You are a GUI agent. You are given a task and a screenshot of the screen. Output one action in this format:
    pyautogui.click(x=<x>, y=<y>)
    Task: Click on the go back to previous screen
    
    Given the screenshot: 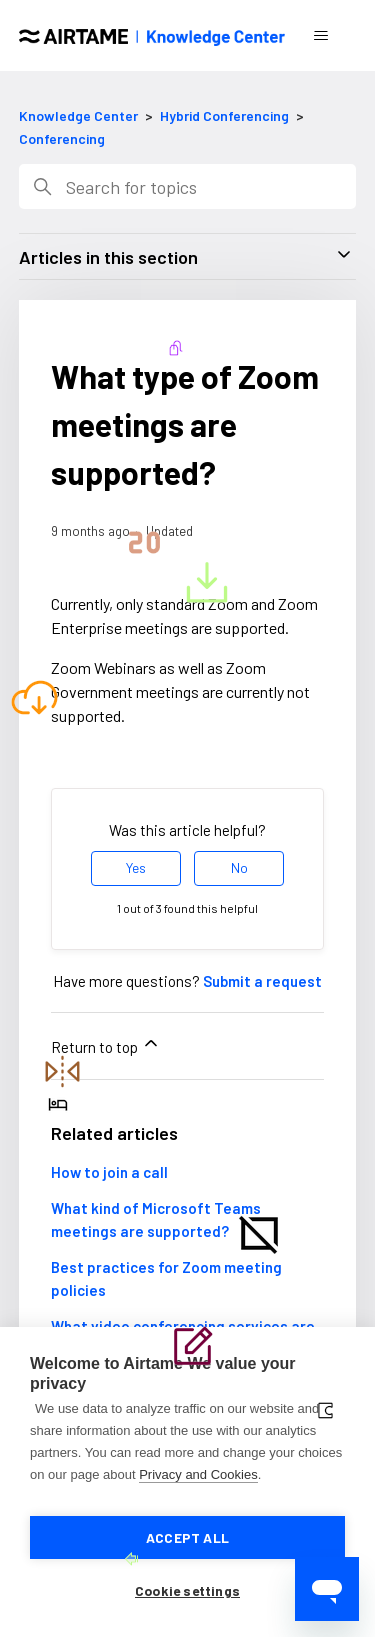 What is the action you would take?
    pyautogui.click(x=132, y=1559)
    